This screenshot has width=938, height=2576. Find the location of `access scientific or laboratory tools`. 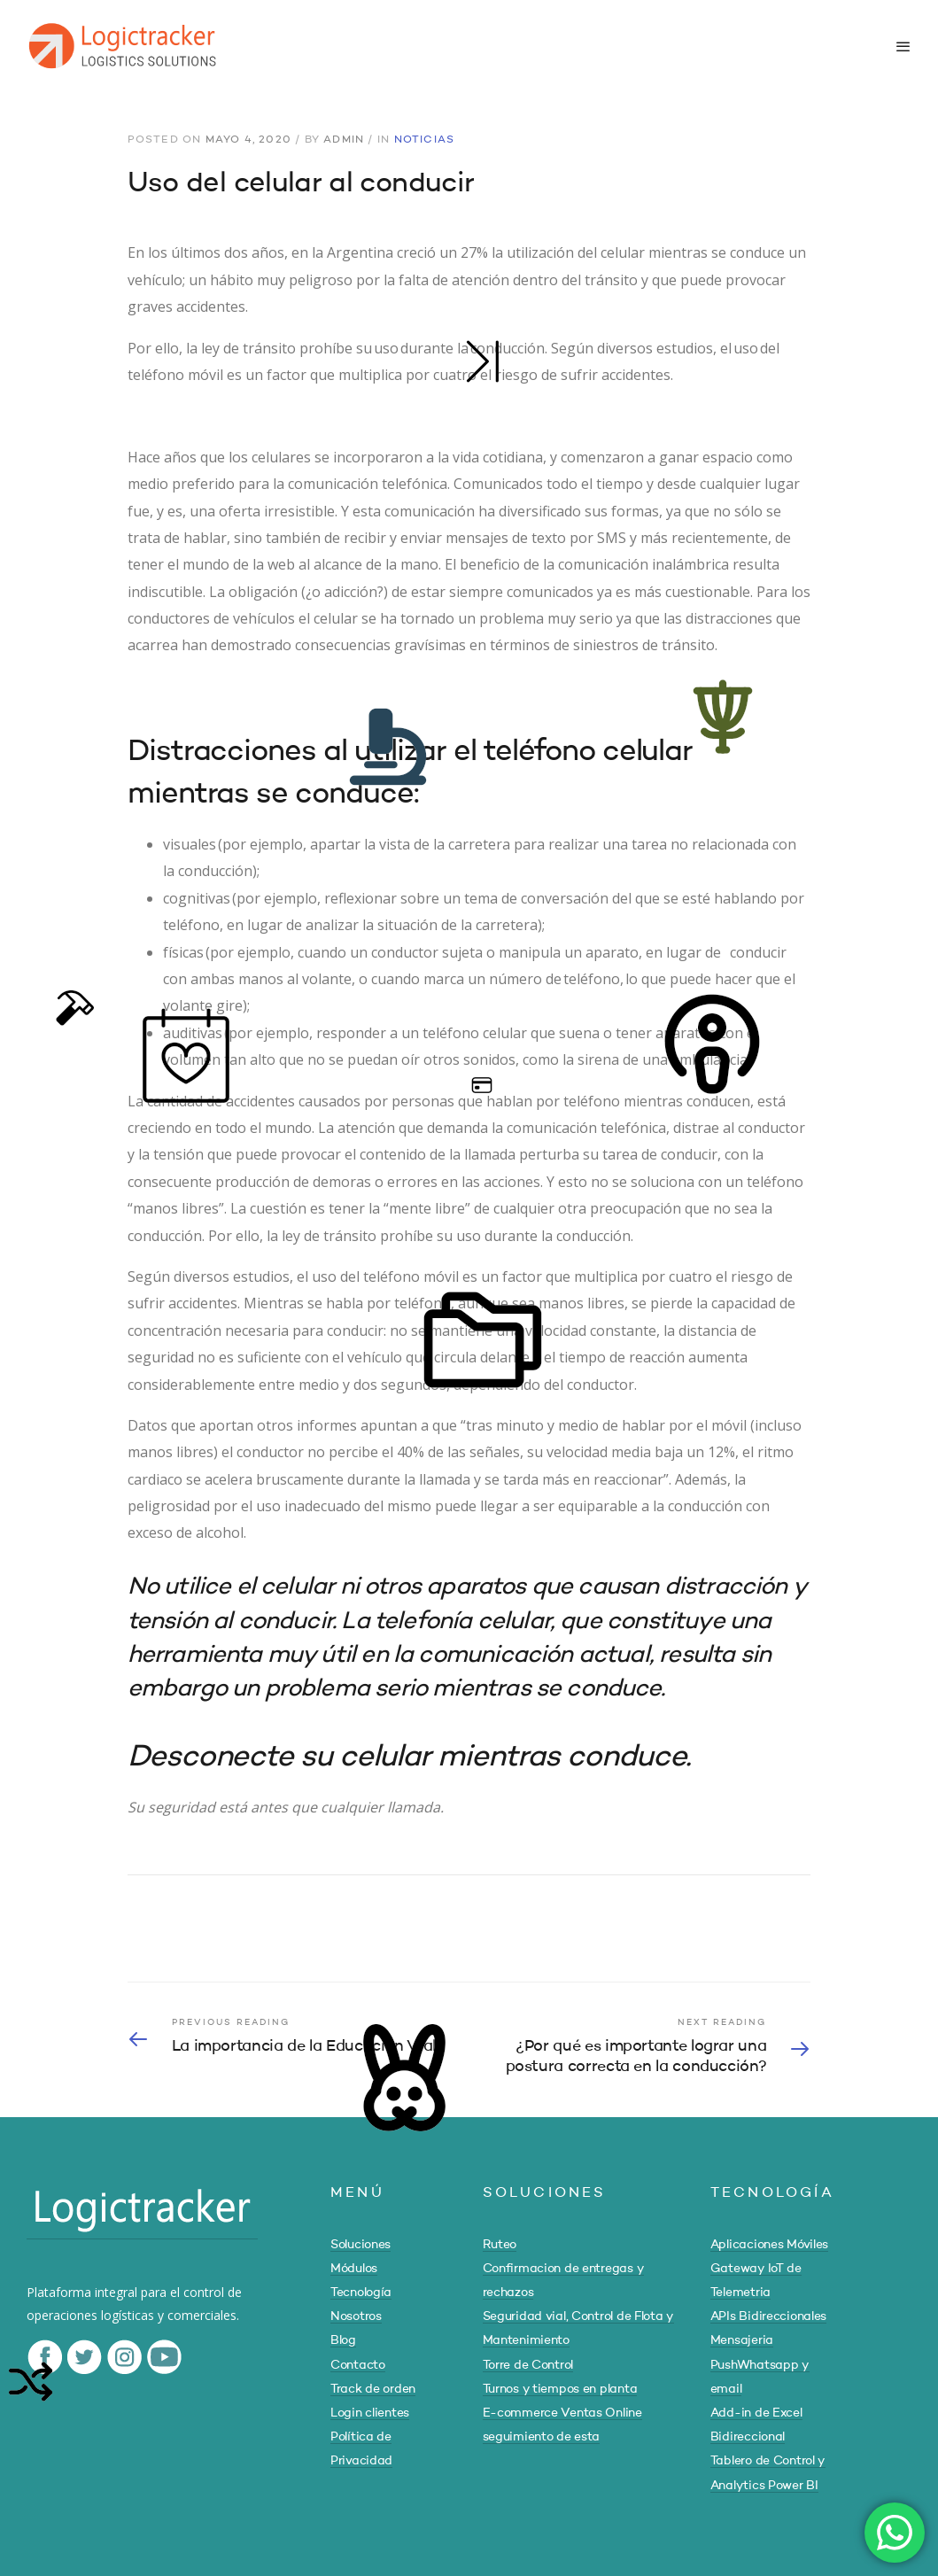

access scientific or laboratory tools is located at coordinates (388, 747).